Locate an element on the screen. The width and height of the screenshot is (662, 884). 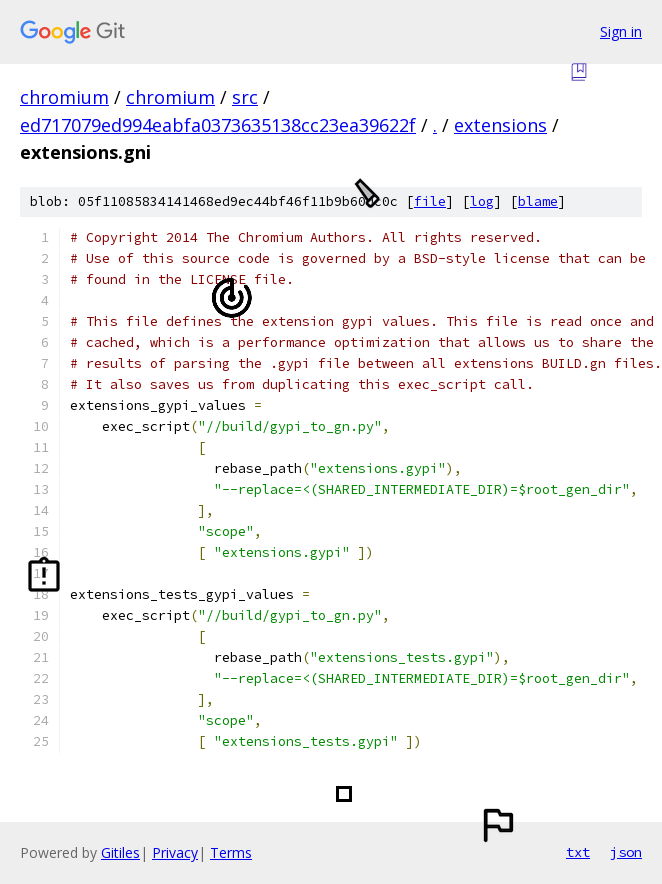
track changes or revisions in a document is located at coordinates (232, 298).